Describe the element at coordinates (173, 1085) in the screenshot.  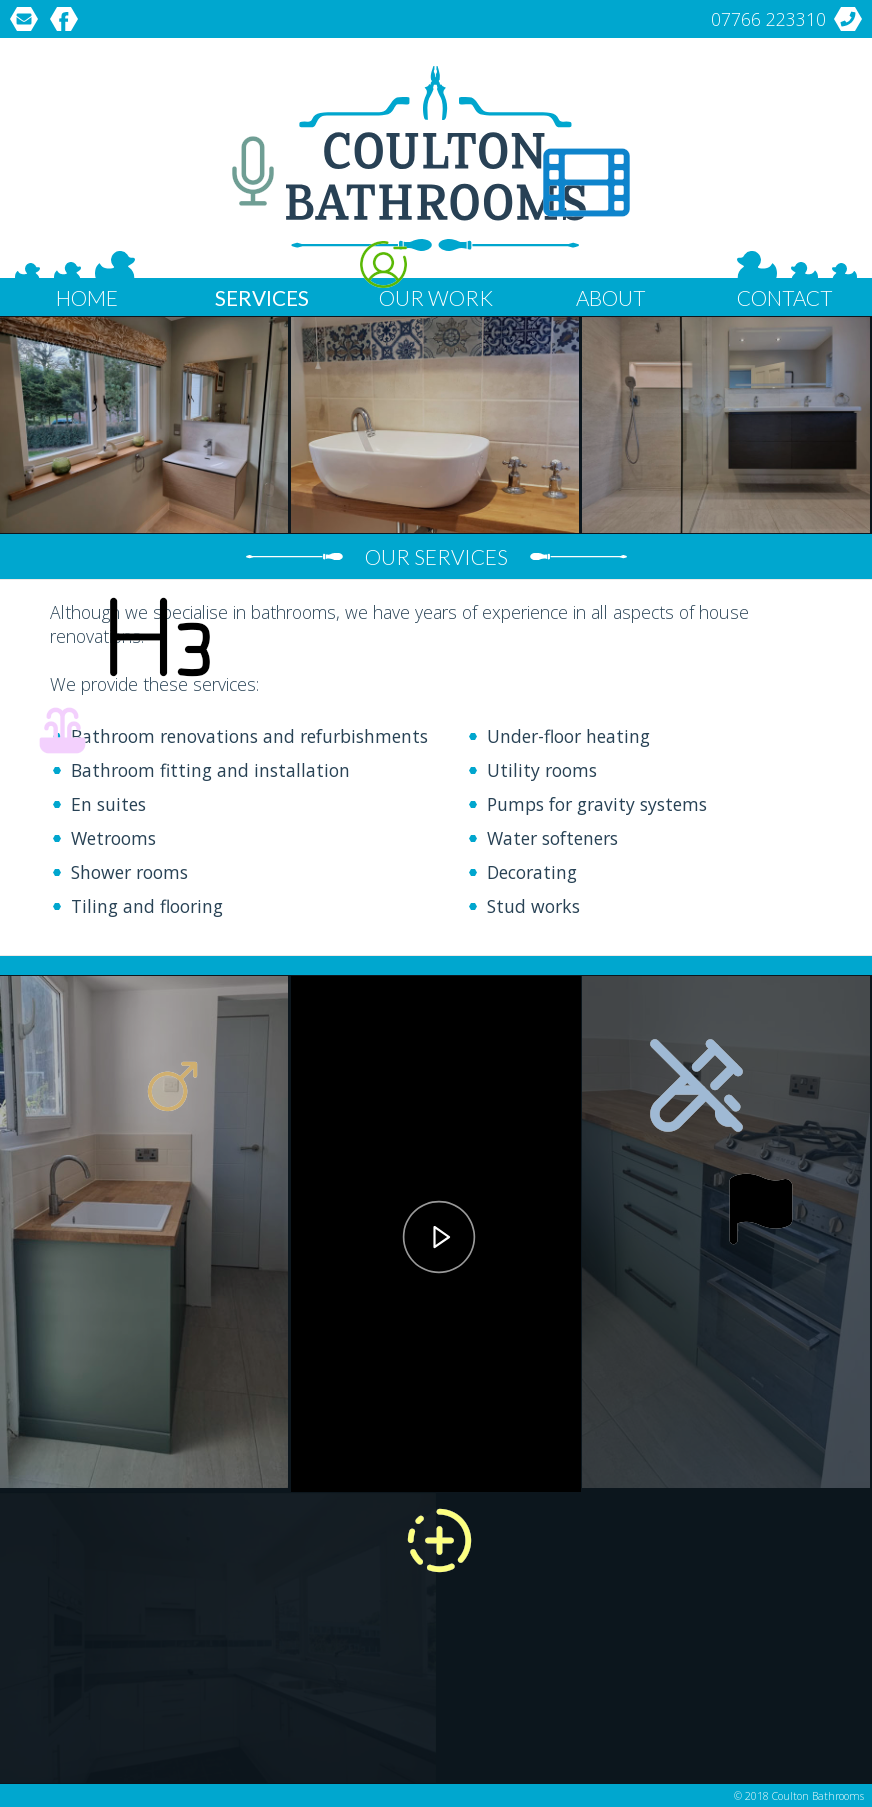
I see `indicates male gender selection` at that location.